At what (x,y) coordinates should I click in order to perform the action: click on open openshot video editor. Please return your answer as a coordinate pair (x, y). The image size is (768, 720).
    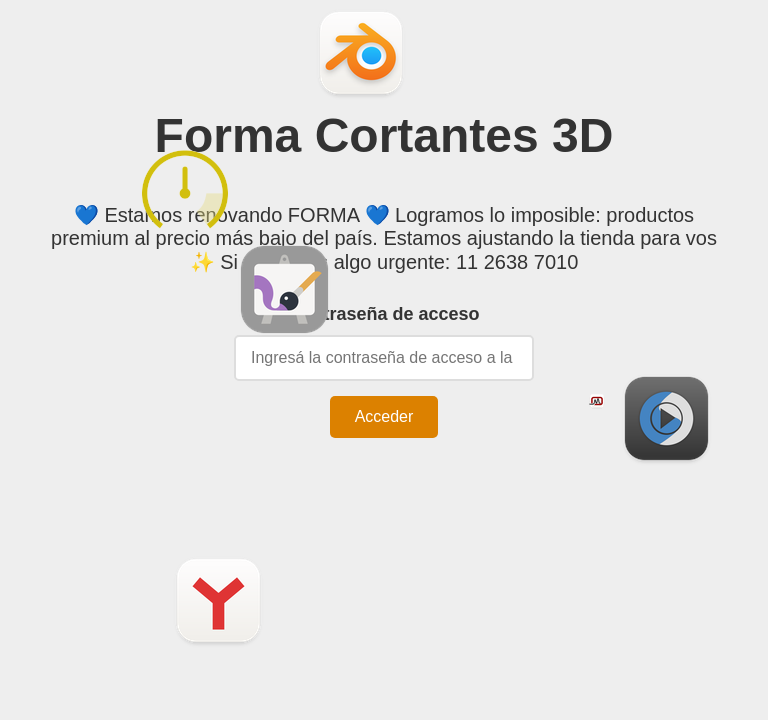
    Looking at the image, I should click on (666, 418).